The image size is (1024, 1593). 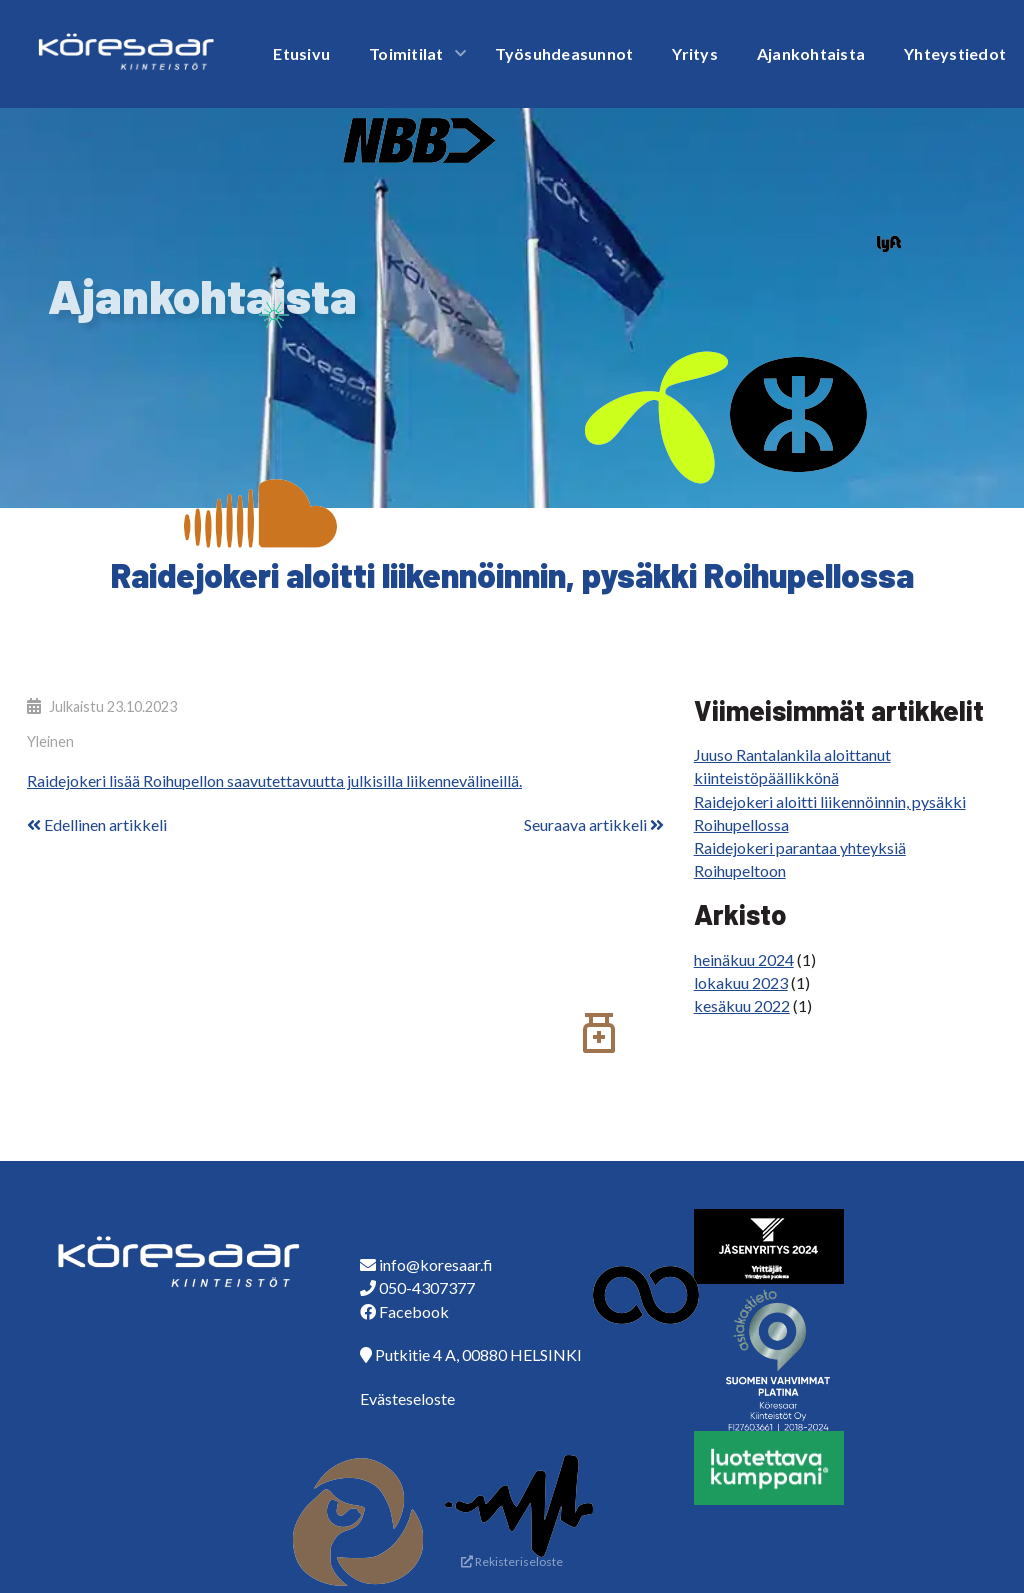 What do you see at coordinates (599, 1033) in the screenshot?
I see `view medication information` at bounding box center [599, 1033].